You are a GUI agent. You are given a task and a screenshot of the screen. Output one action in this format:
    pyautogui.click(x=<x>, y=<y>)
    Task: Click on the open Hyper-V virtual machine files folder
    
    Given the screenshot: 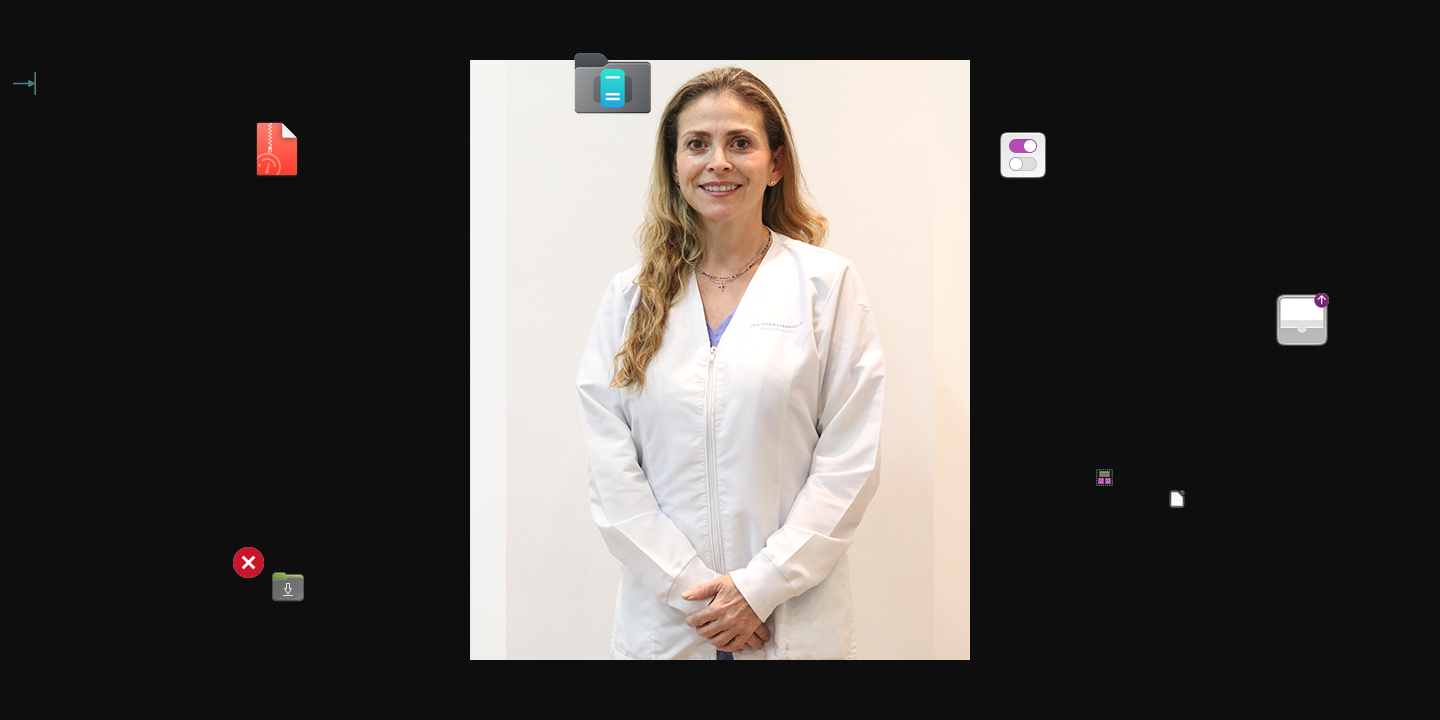 What is the action you would take?
    pyautogui.click(x=612, y=85)
    